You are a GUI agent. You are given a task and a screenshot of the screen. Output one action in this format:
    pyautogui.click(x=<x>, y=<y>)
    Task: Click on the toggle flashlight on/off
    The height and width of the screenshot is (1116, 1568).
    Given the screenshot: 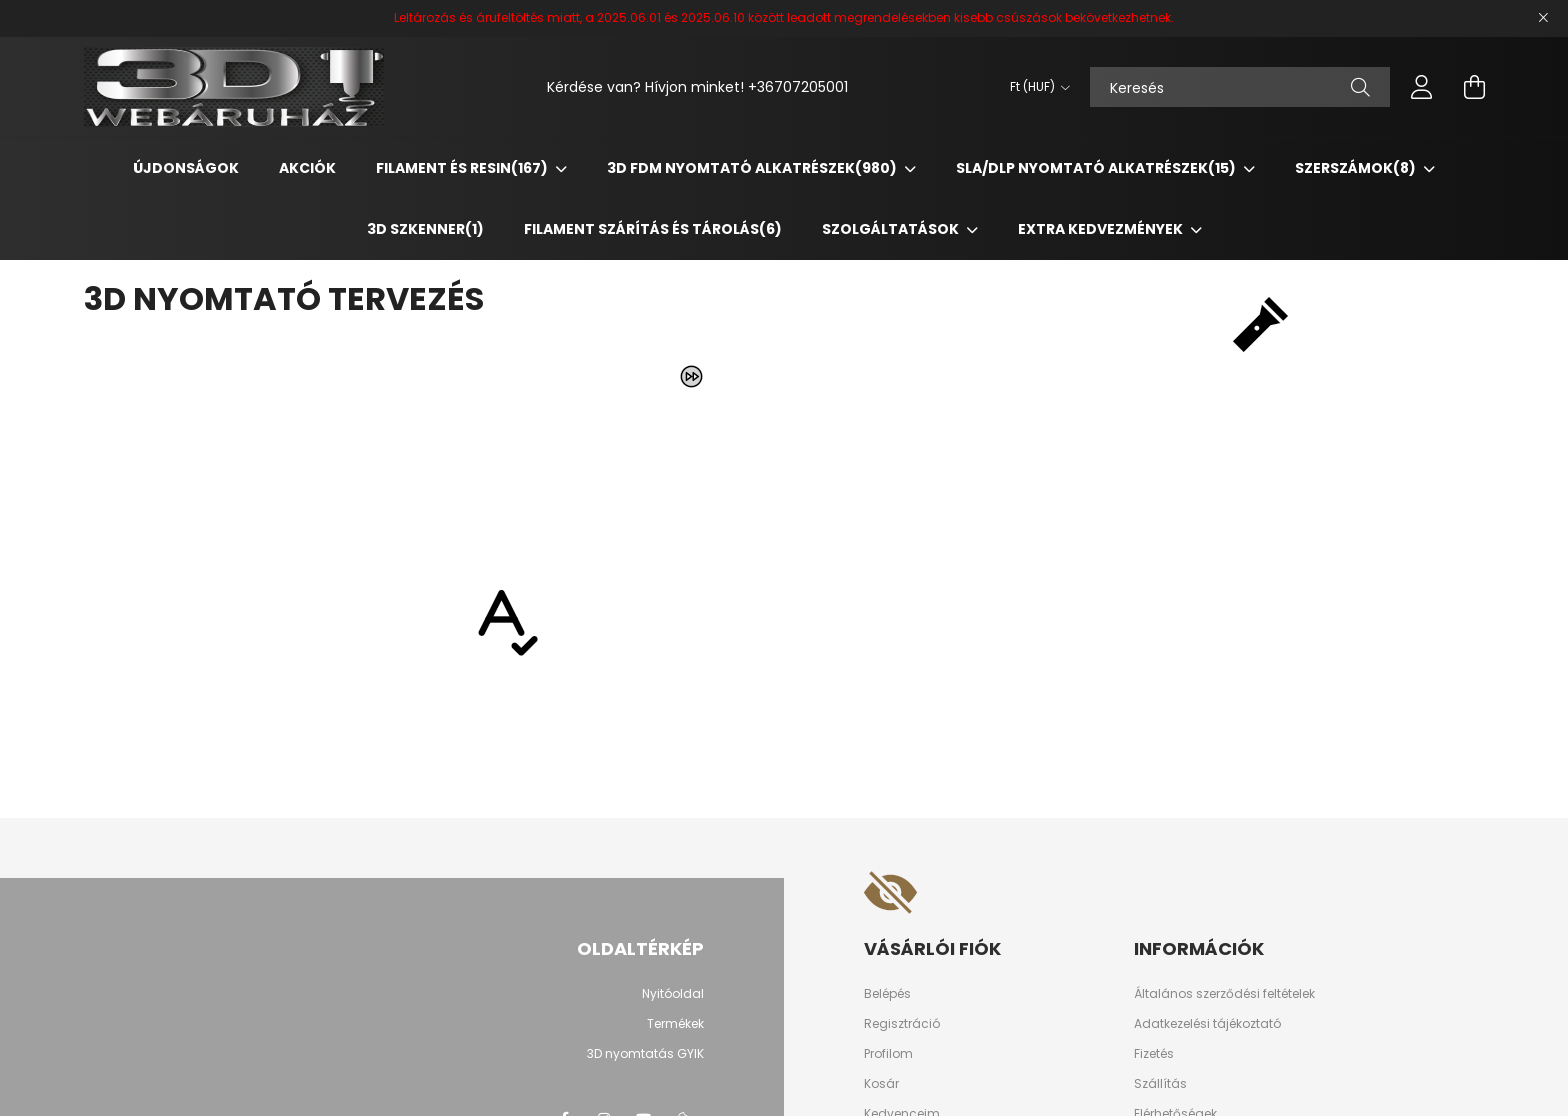 What is the action you would take?
    pyautogui.click(x=1260, y=324)
    